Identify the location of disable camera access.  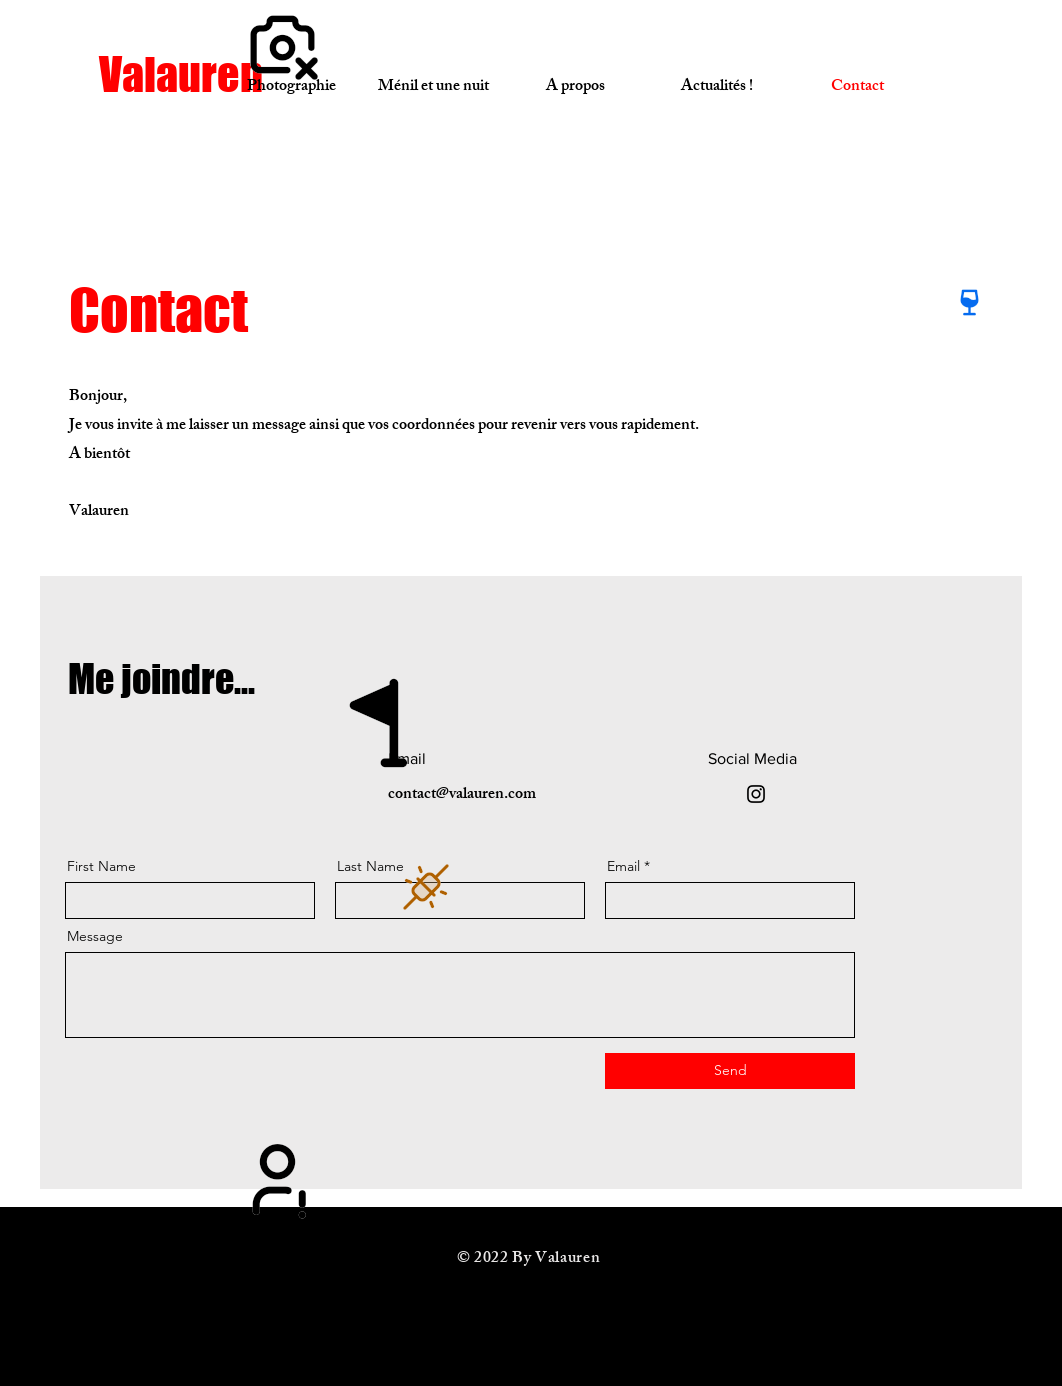
(282, 44).